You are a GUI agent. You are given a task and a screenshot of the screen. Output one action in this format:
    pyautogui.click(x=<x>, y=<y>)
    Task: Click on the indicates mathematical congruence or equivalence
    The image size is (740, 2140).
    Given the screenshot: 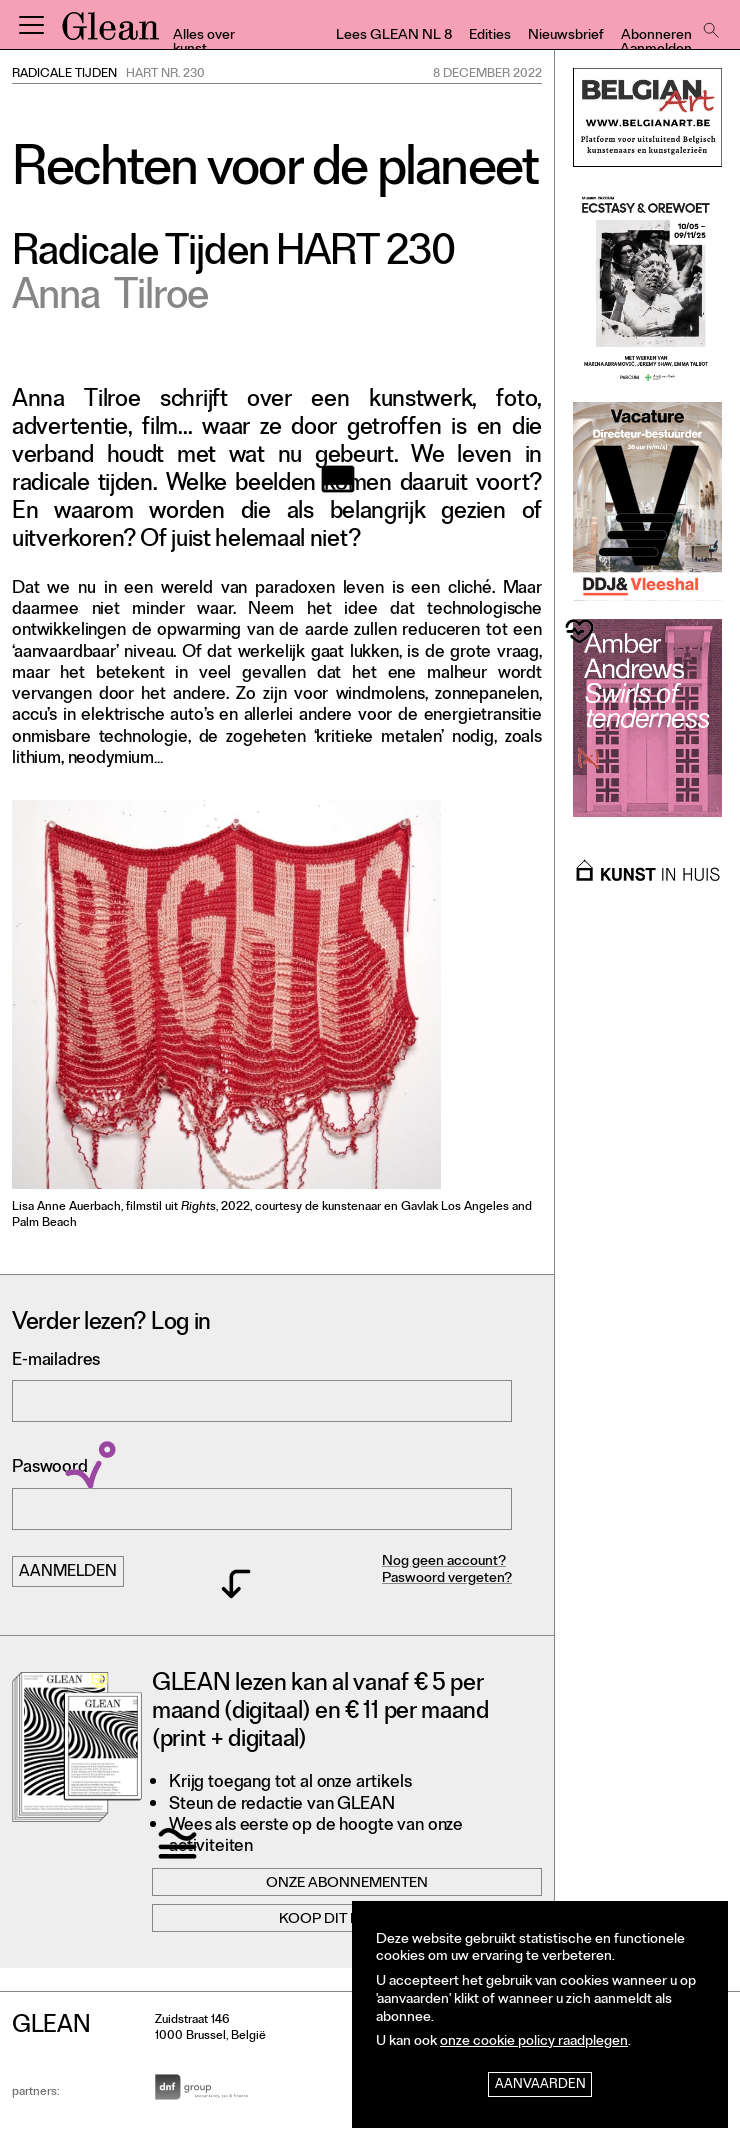 What is the action you would take?
    pyautogui.click(x=177, y=1844)
    